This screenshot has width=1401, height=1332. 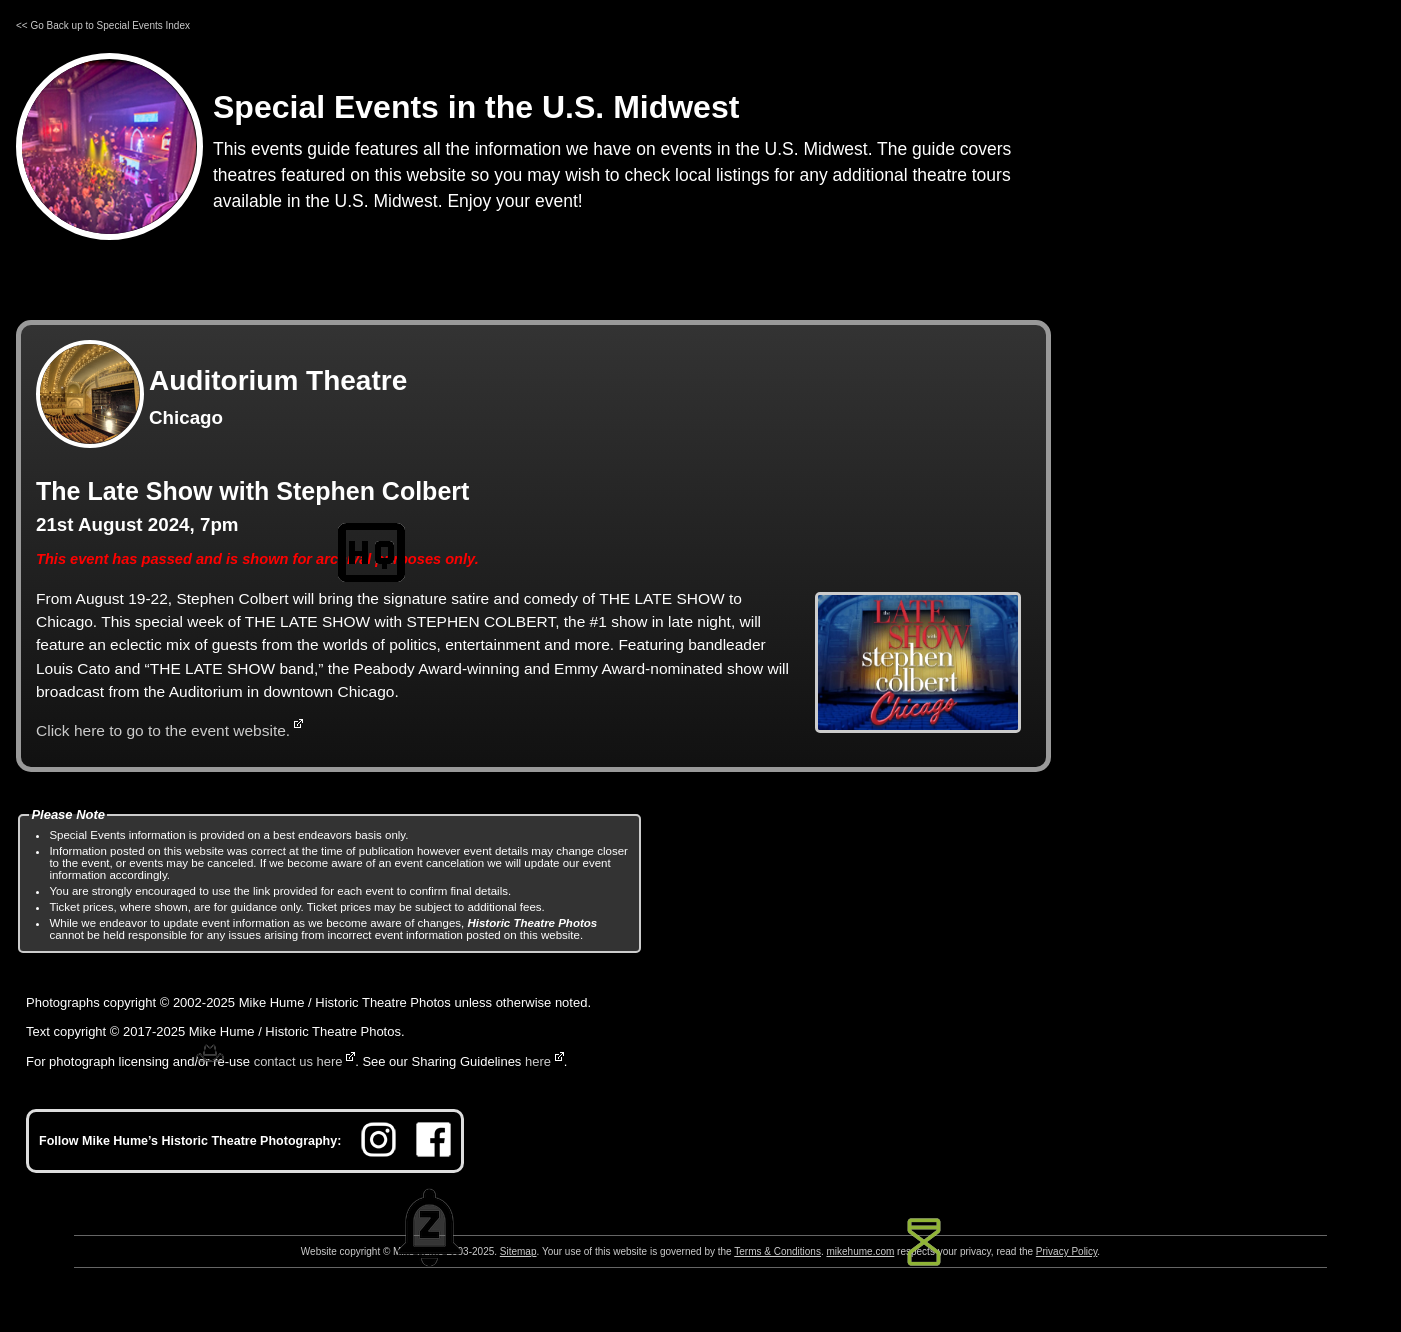 What do you see at coordinates (371, 552) in the screenshot?
I see `indicates high quality media or streaming option` at bounding box center [371, 552].